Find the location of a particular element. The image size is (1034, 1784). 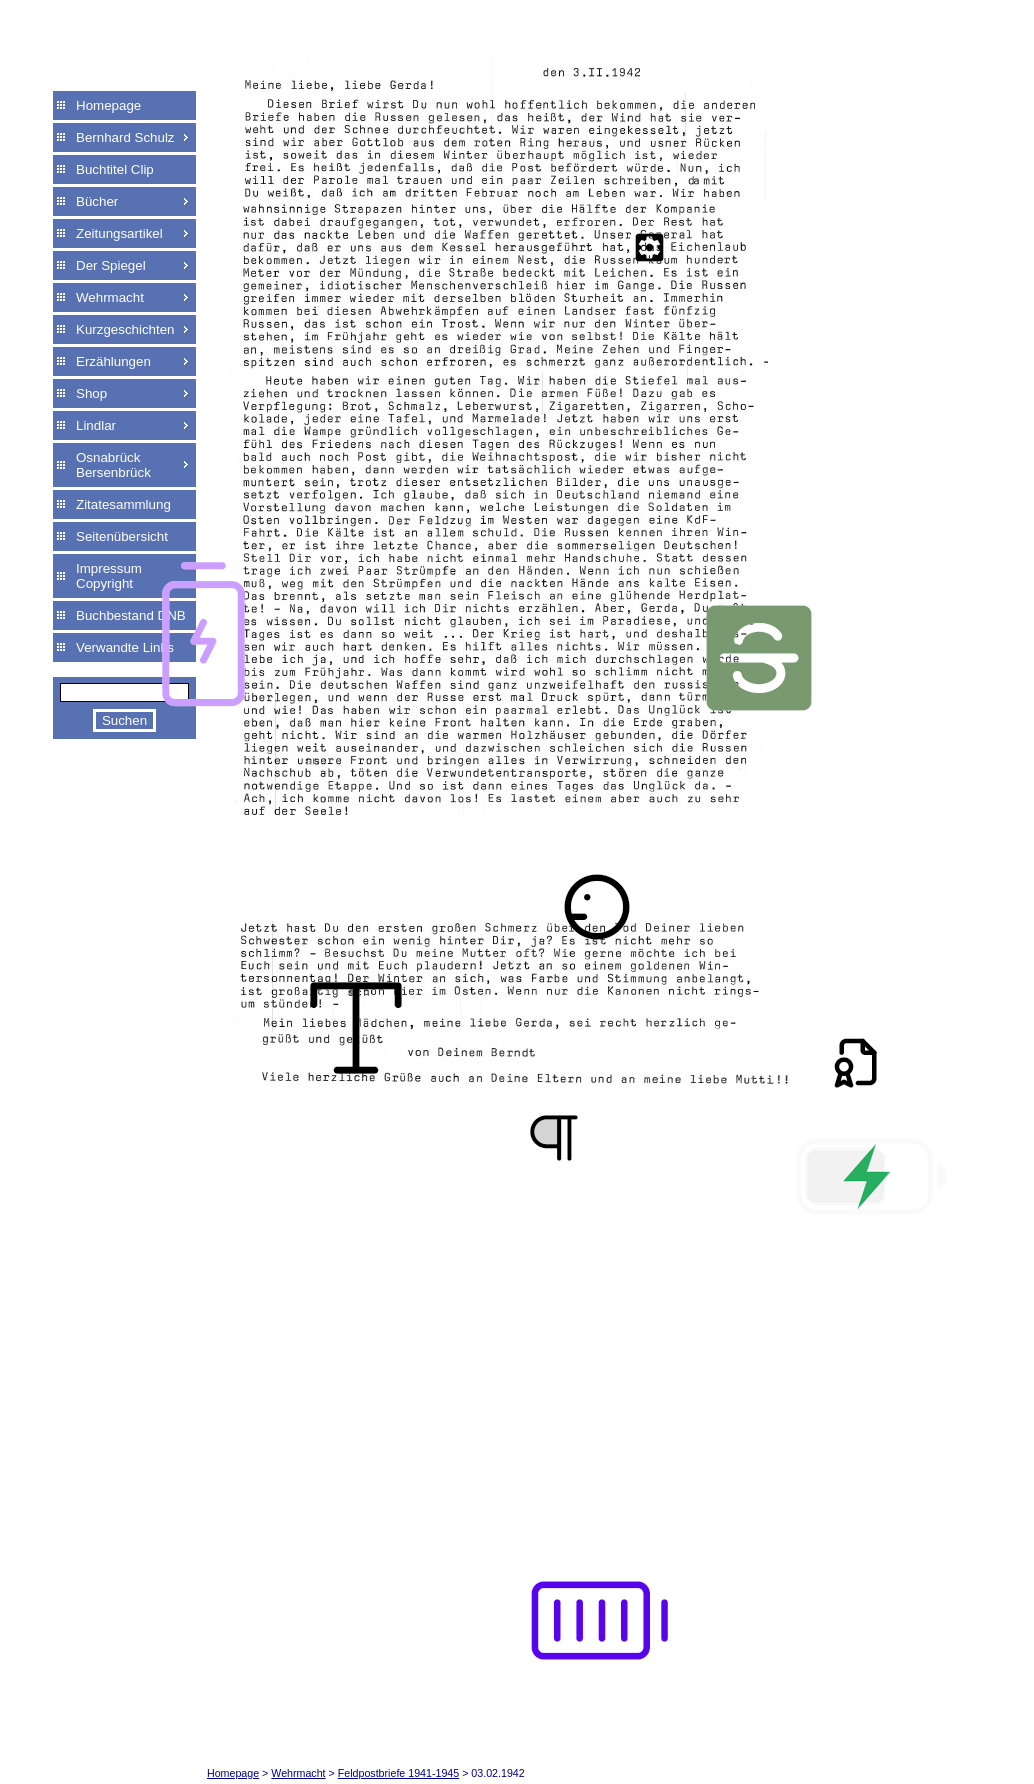

emoji or reaction looking left is located at coordinates (597, 907).